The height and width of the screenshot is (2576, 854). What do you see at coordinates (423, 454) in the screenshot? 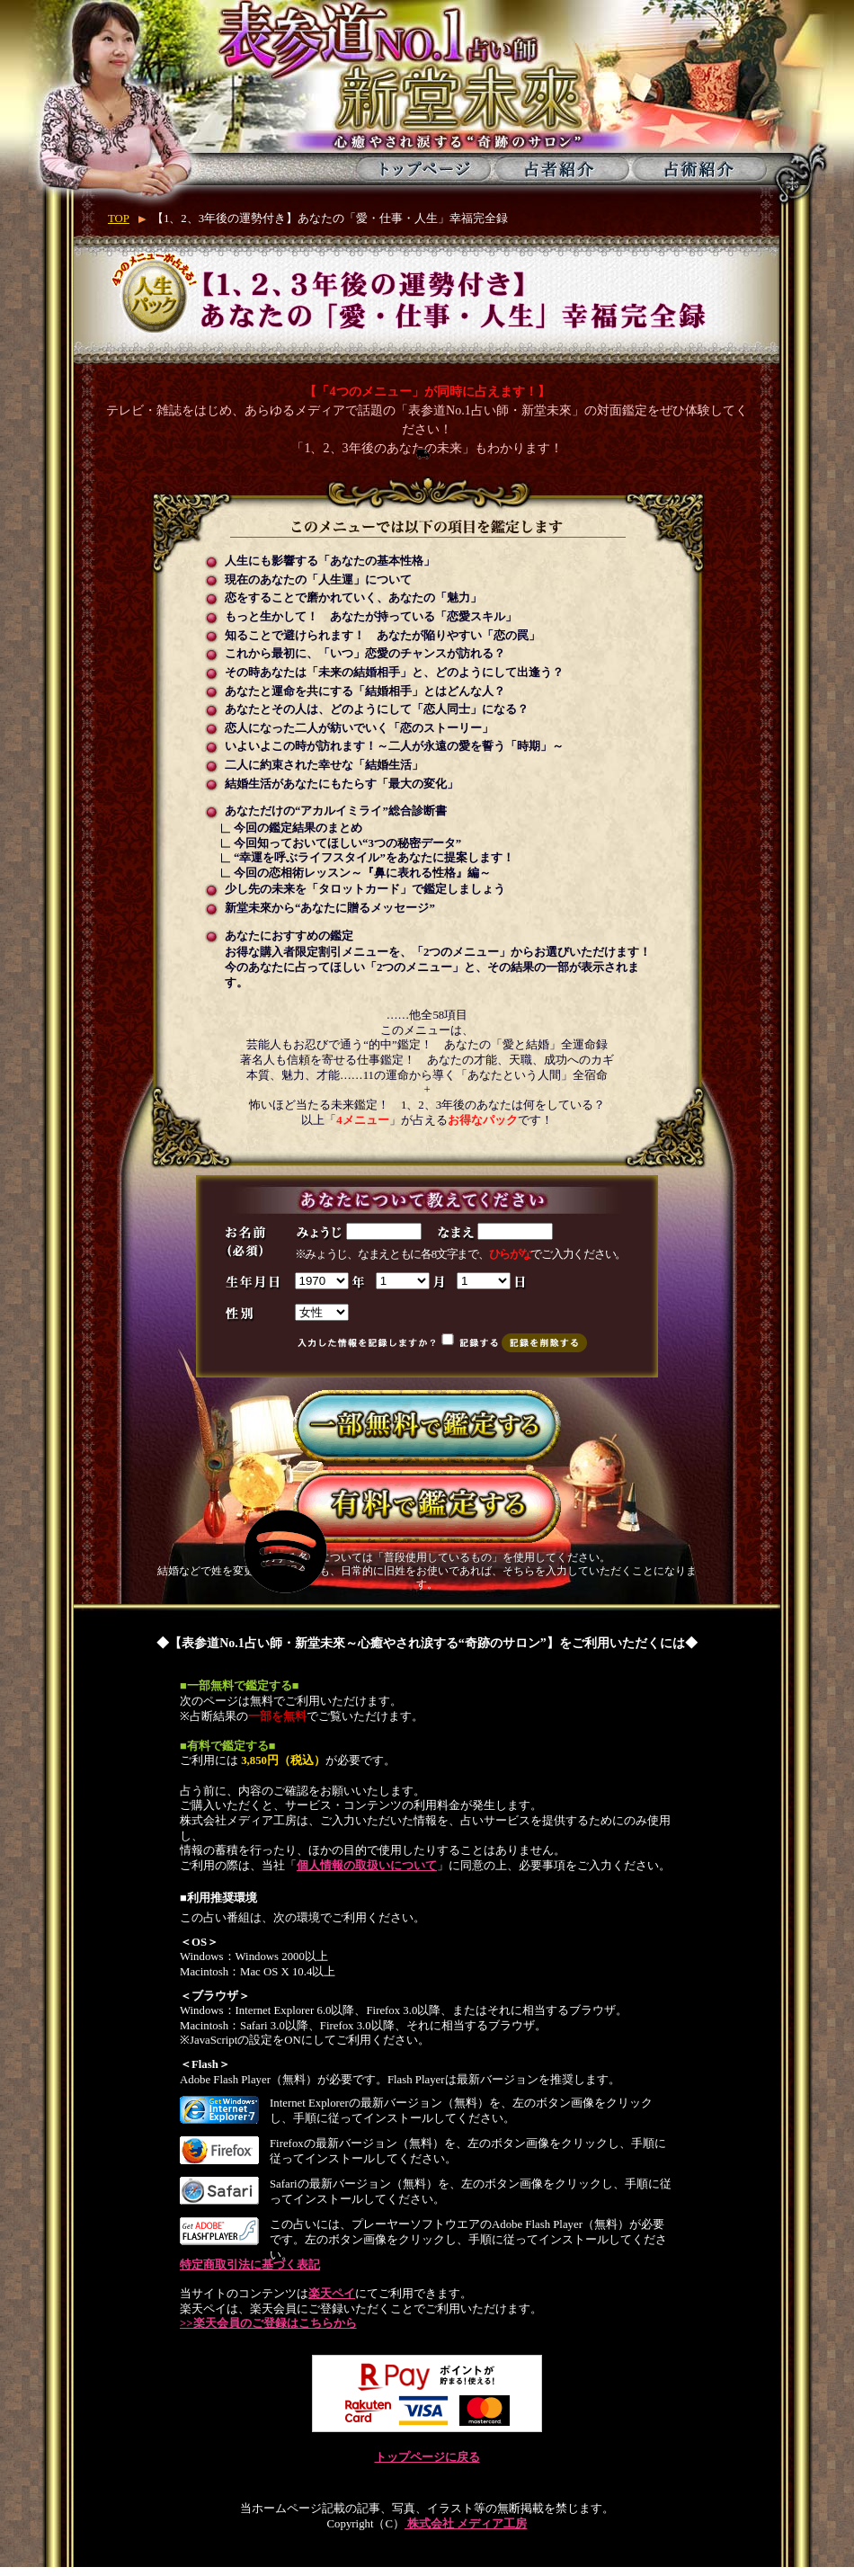
I see `track field delivery or off-road shipment` at bounding box center [423, 454].